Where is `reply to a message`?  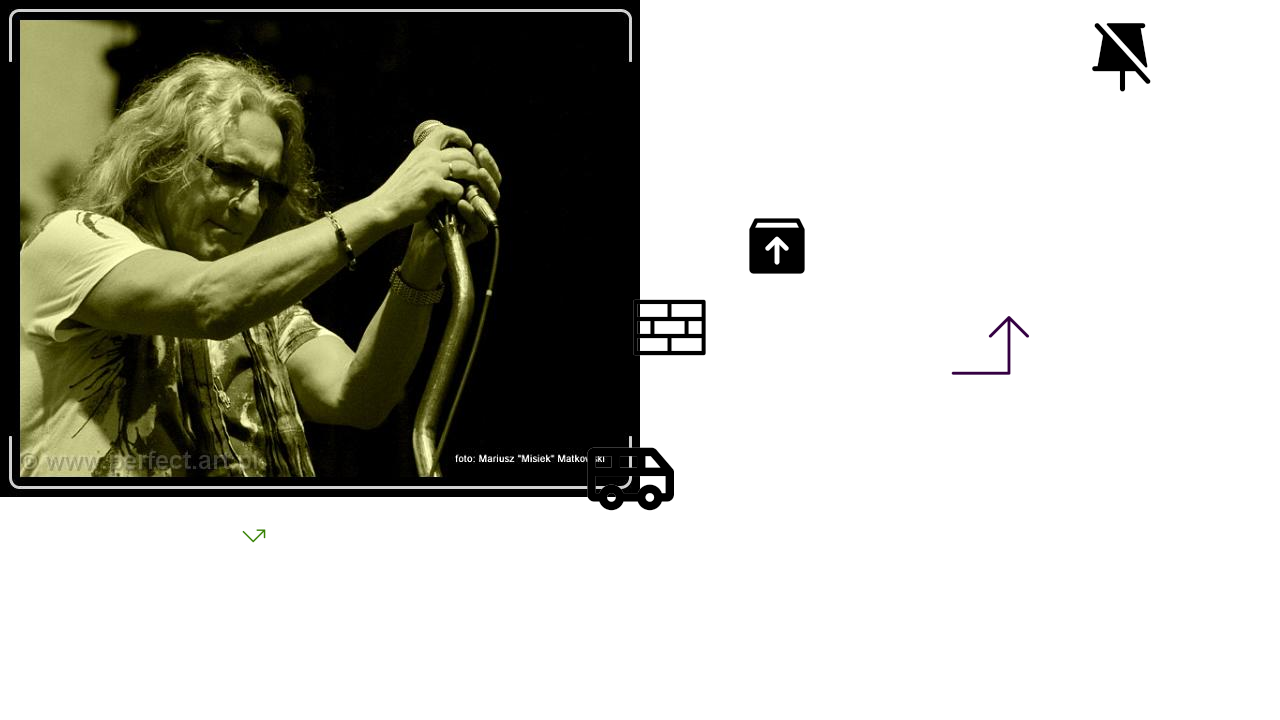 reply to a message is located at coordinates (254, 535).